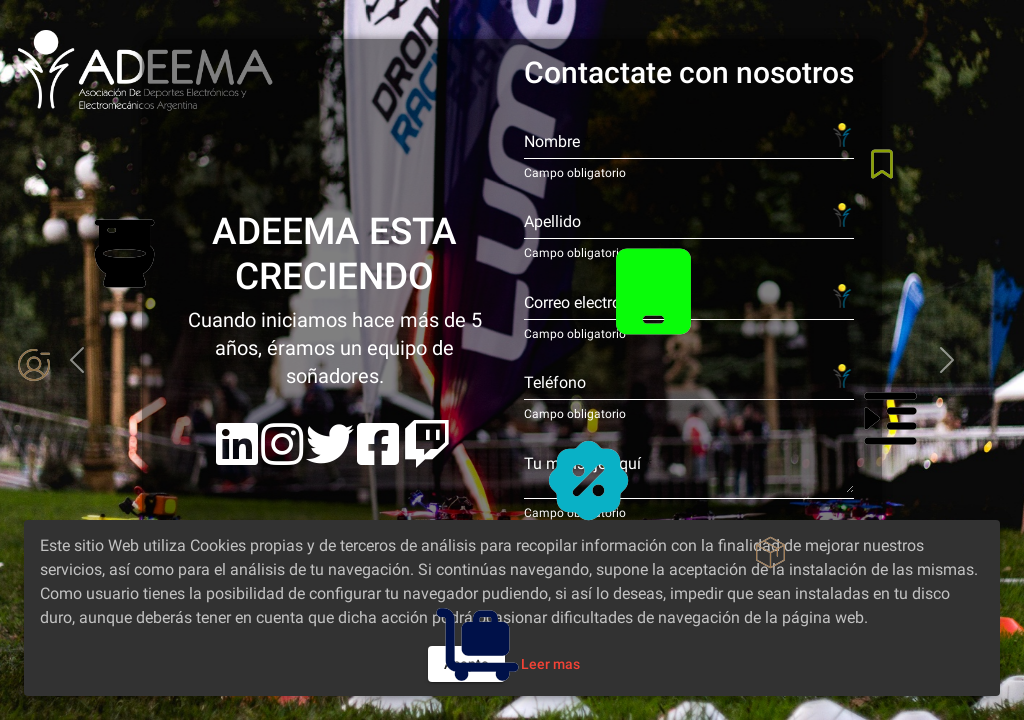  I want to click on save this item for later, so click(882, 164).